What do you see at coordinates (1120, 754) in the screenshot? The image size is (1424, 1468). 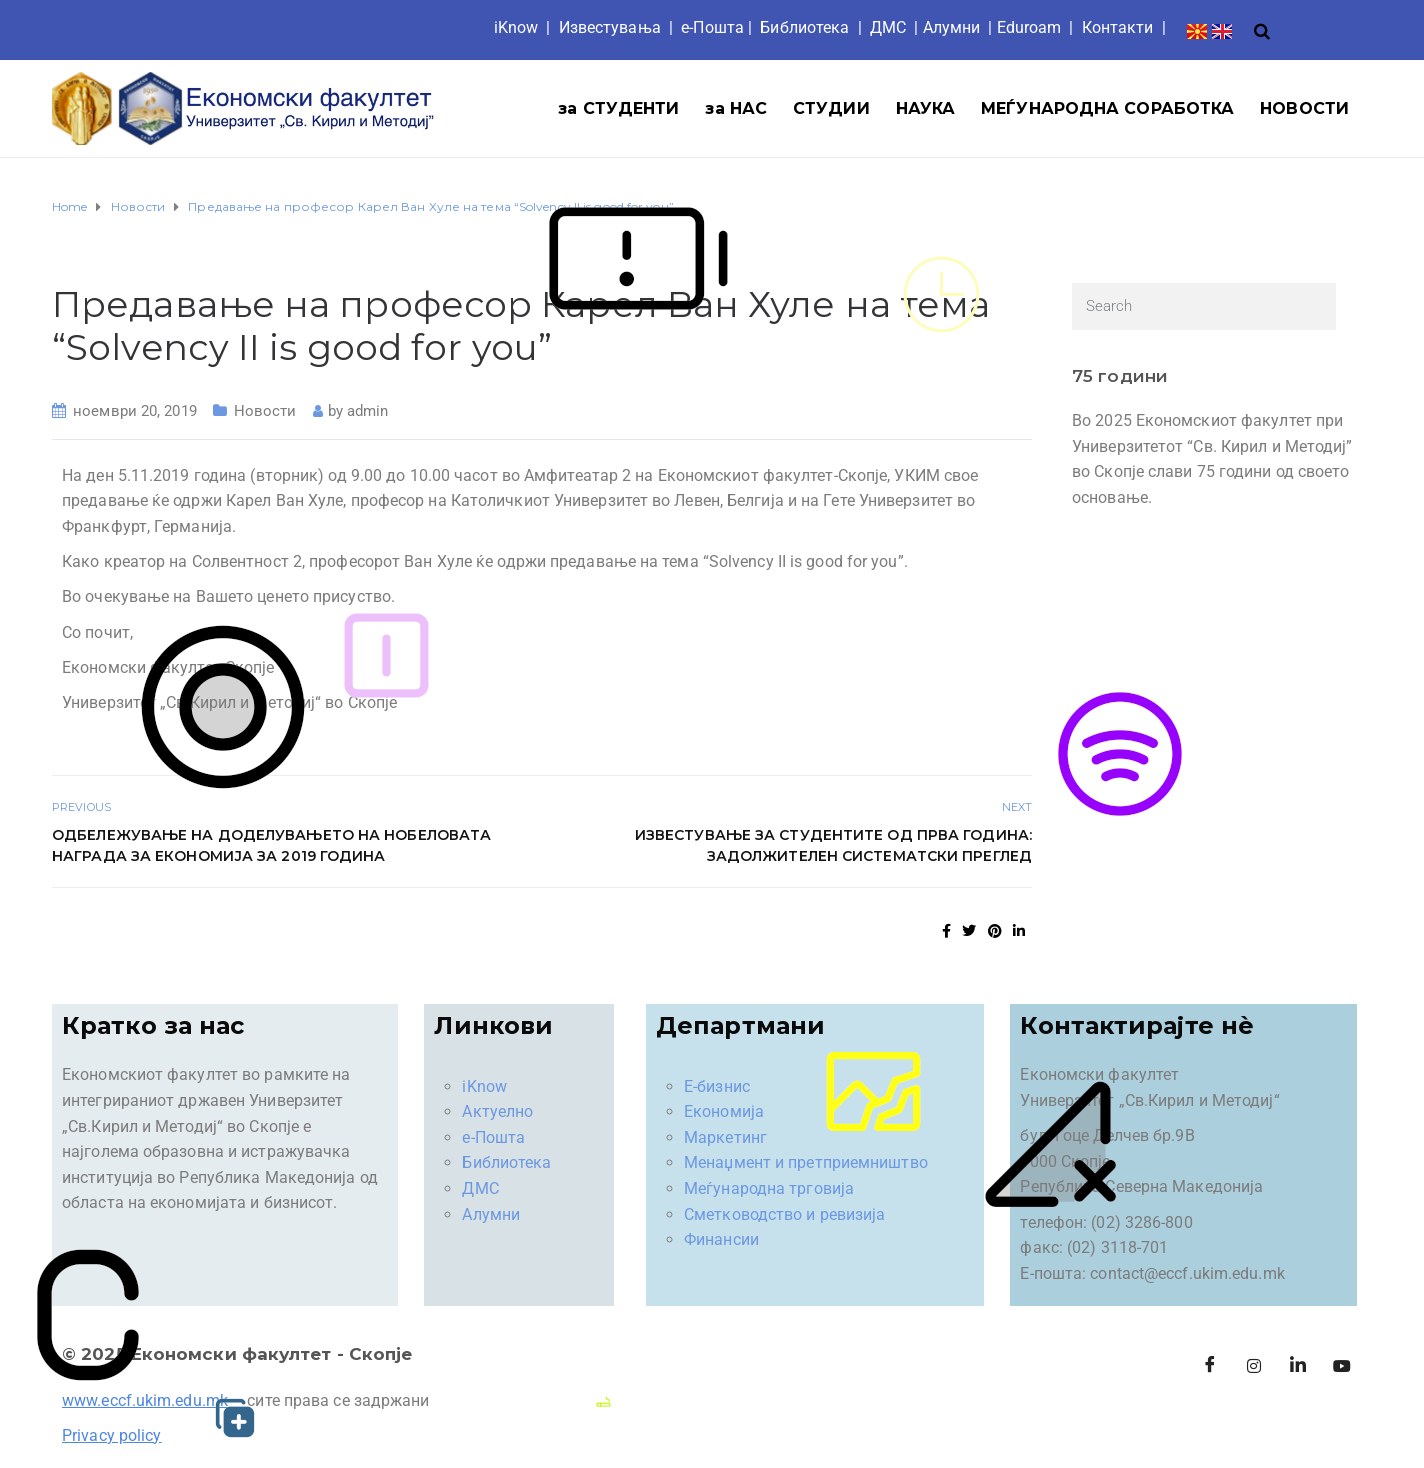 I see `open Spotify` at bounding box center [1120, 754].